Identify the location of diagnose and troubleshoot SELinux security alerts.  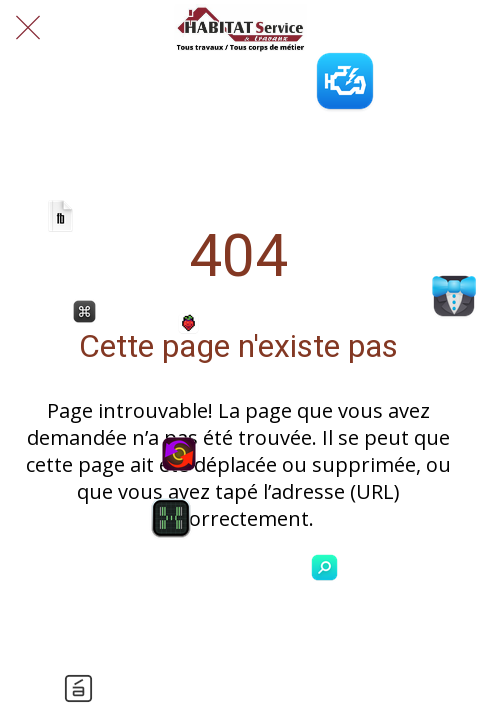
(345, 81).